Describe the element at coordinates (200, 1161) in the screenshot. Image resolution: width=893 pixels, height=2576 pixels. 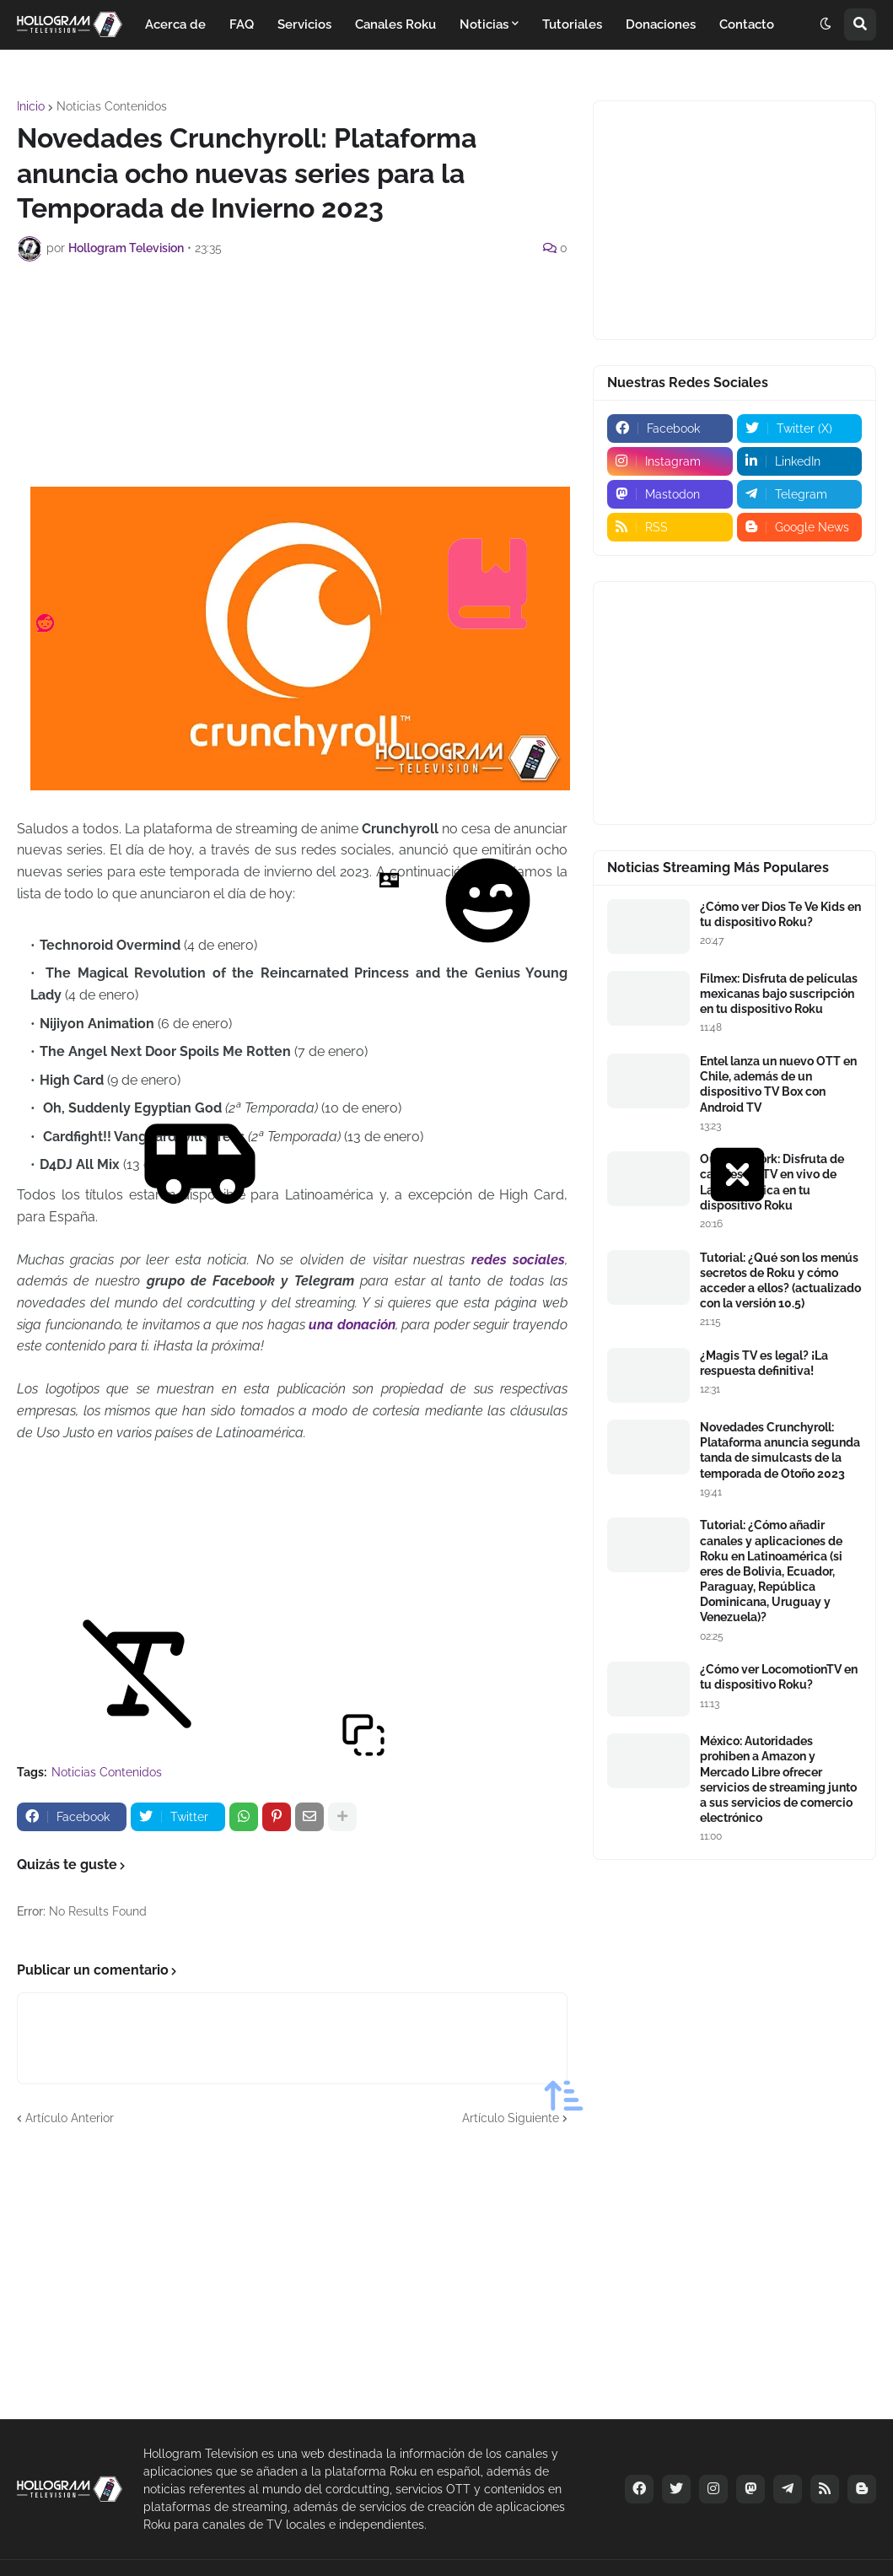
I see `book a shuttle or van service` at that location.